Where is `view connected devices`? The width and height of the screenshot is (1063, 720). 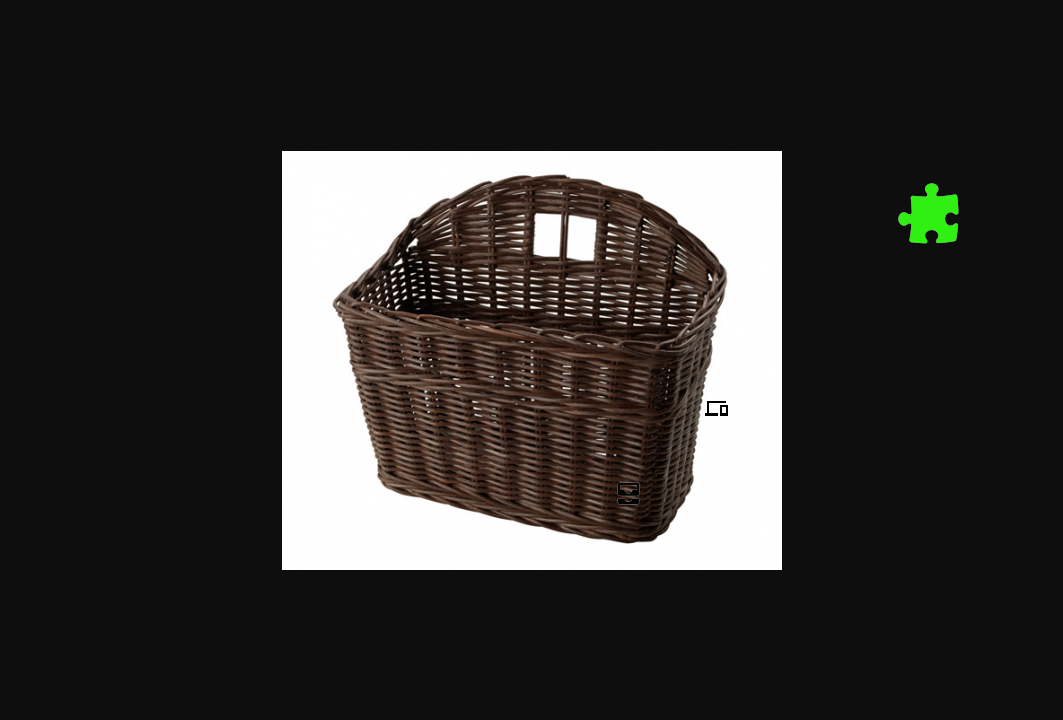 view connected devices is located at coordinates (716, 408).